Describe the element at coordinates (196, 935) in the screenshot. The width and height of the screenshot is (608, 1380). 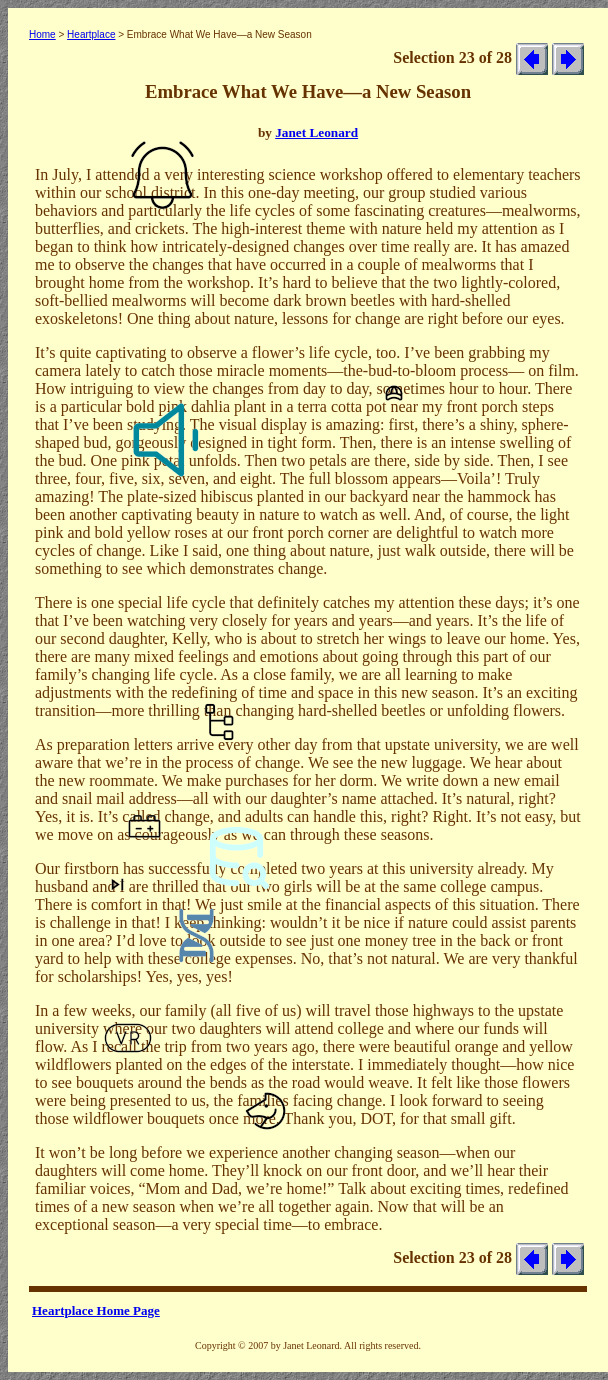
I see `access genetic or biological information` at that location.